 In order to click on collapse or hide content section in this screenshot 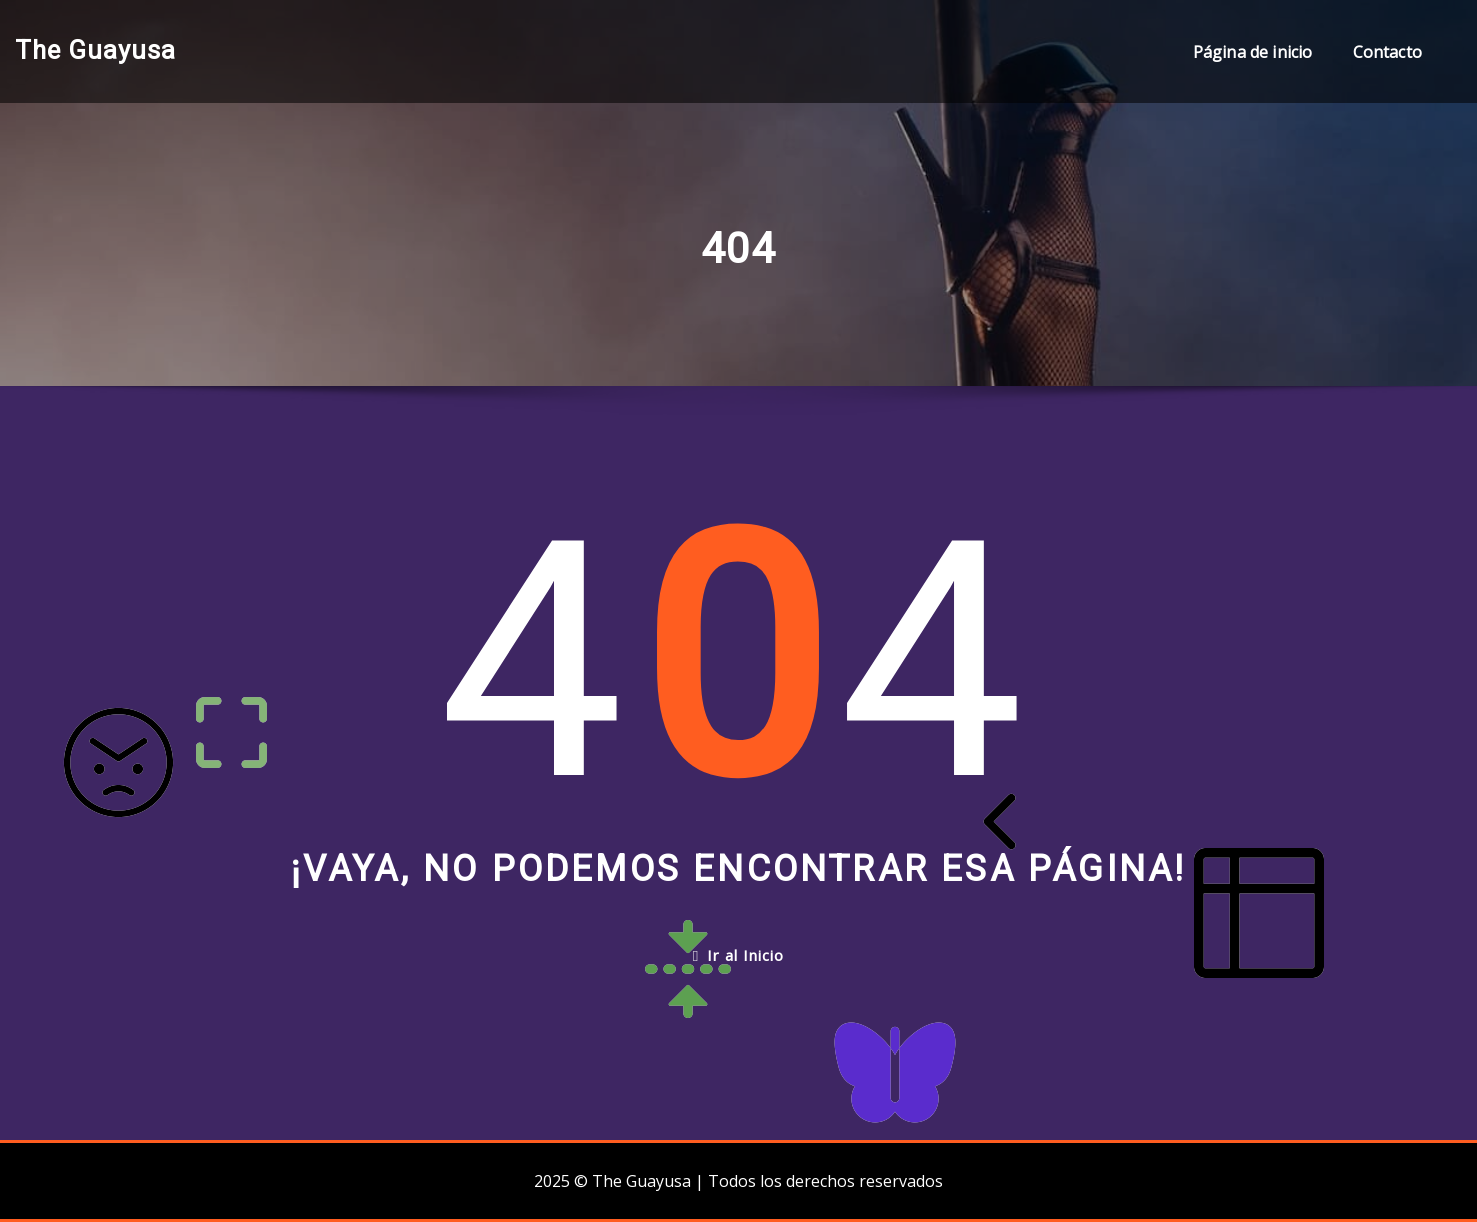, I will do `click(688, 969)`.